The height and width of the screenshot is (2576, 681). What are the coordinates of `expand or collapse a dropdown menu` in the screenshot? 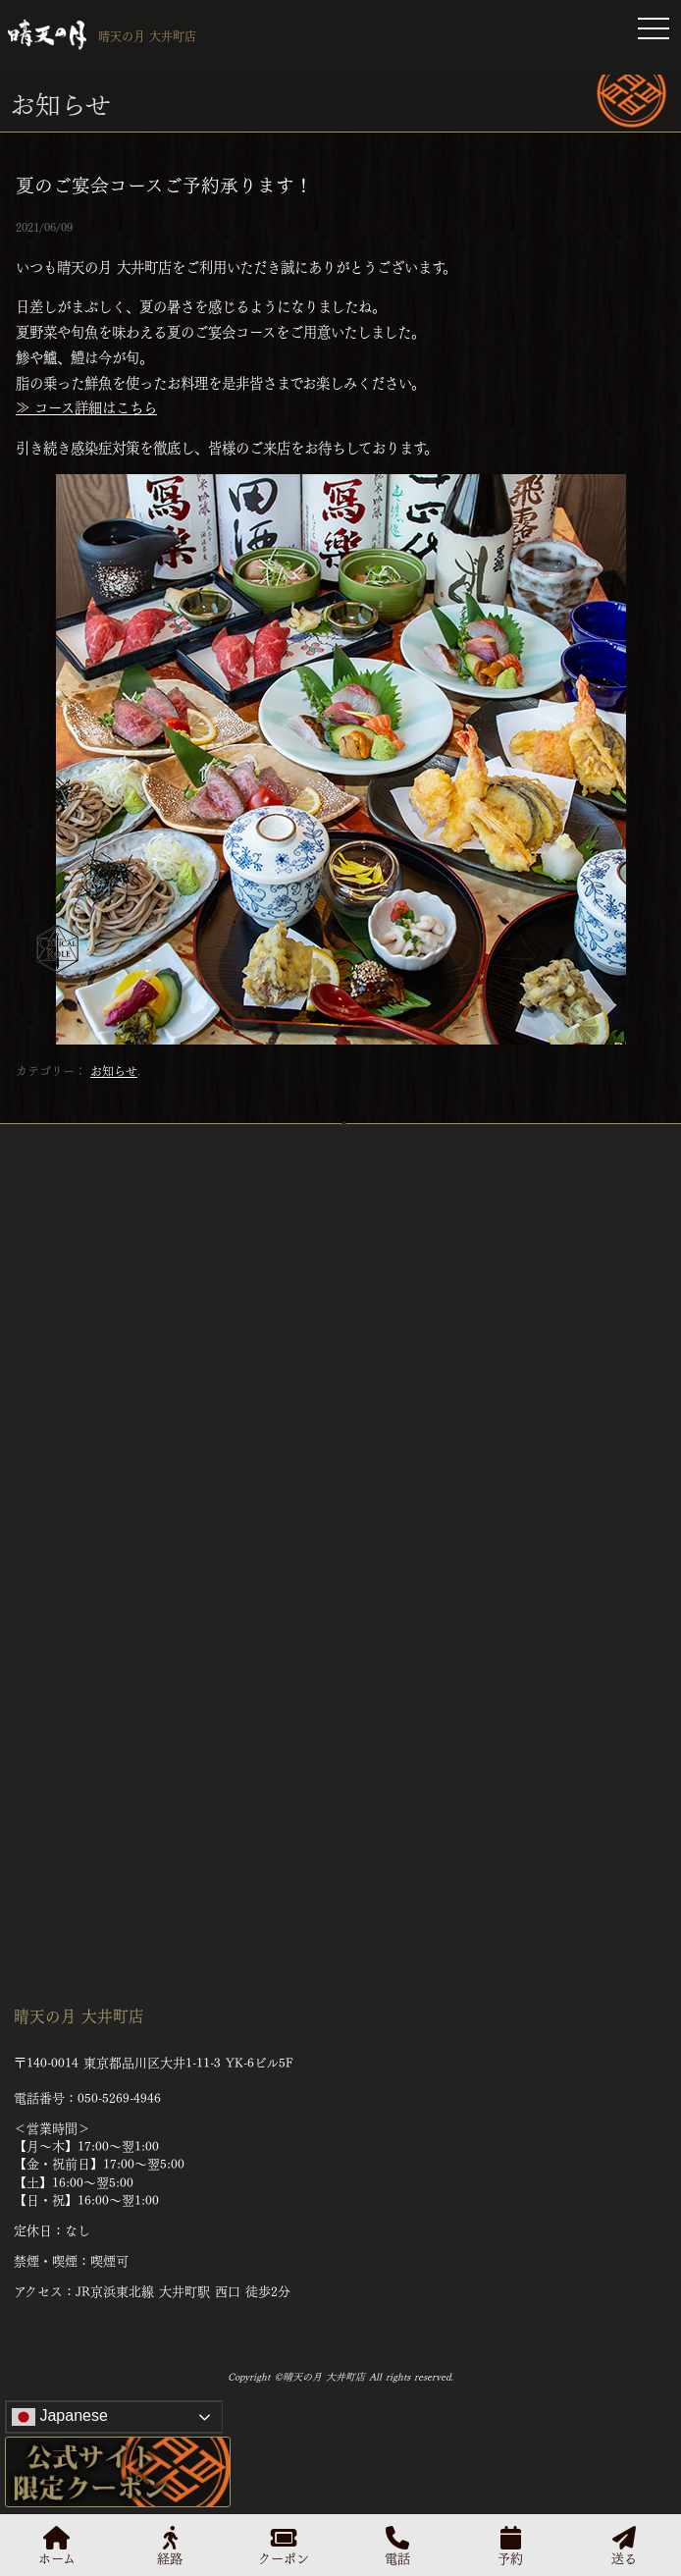 It's located at (343, 1123).